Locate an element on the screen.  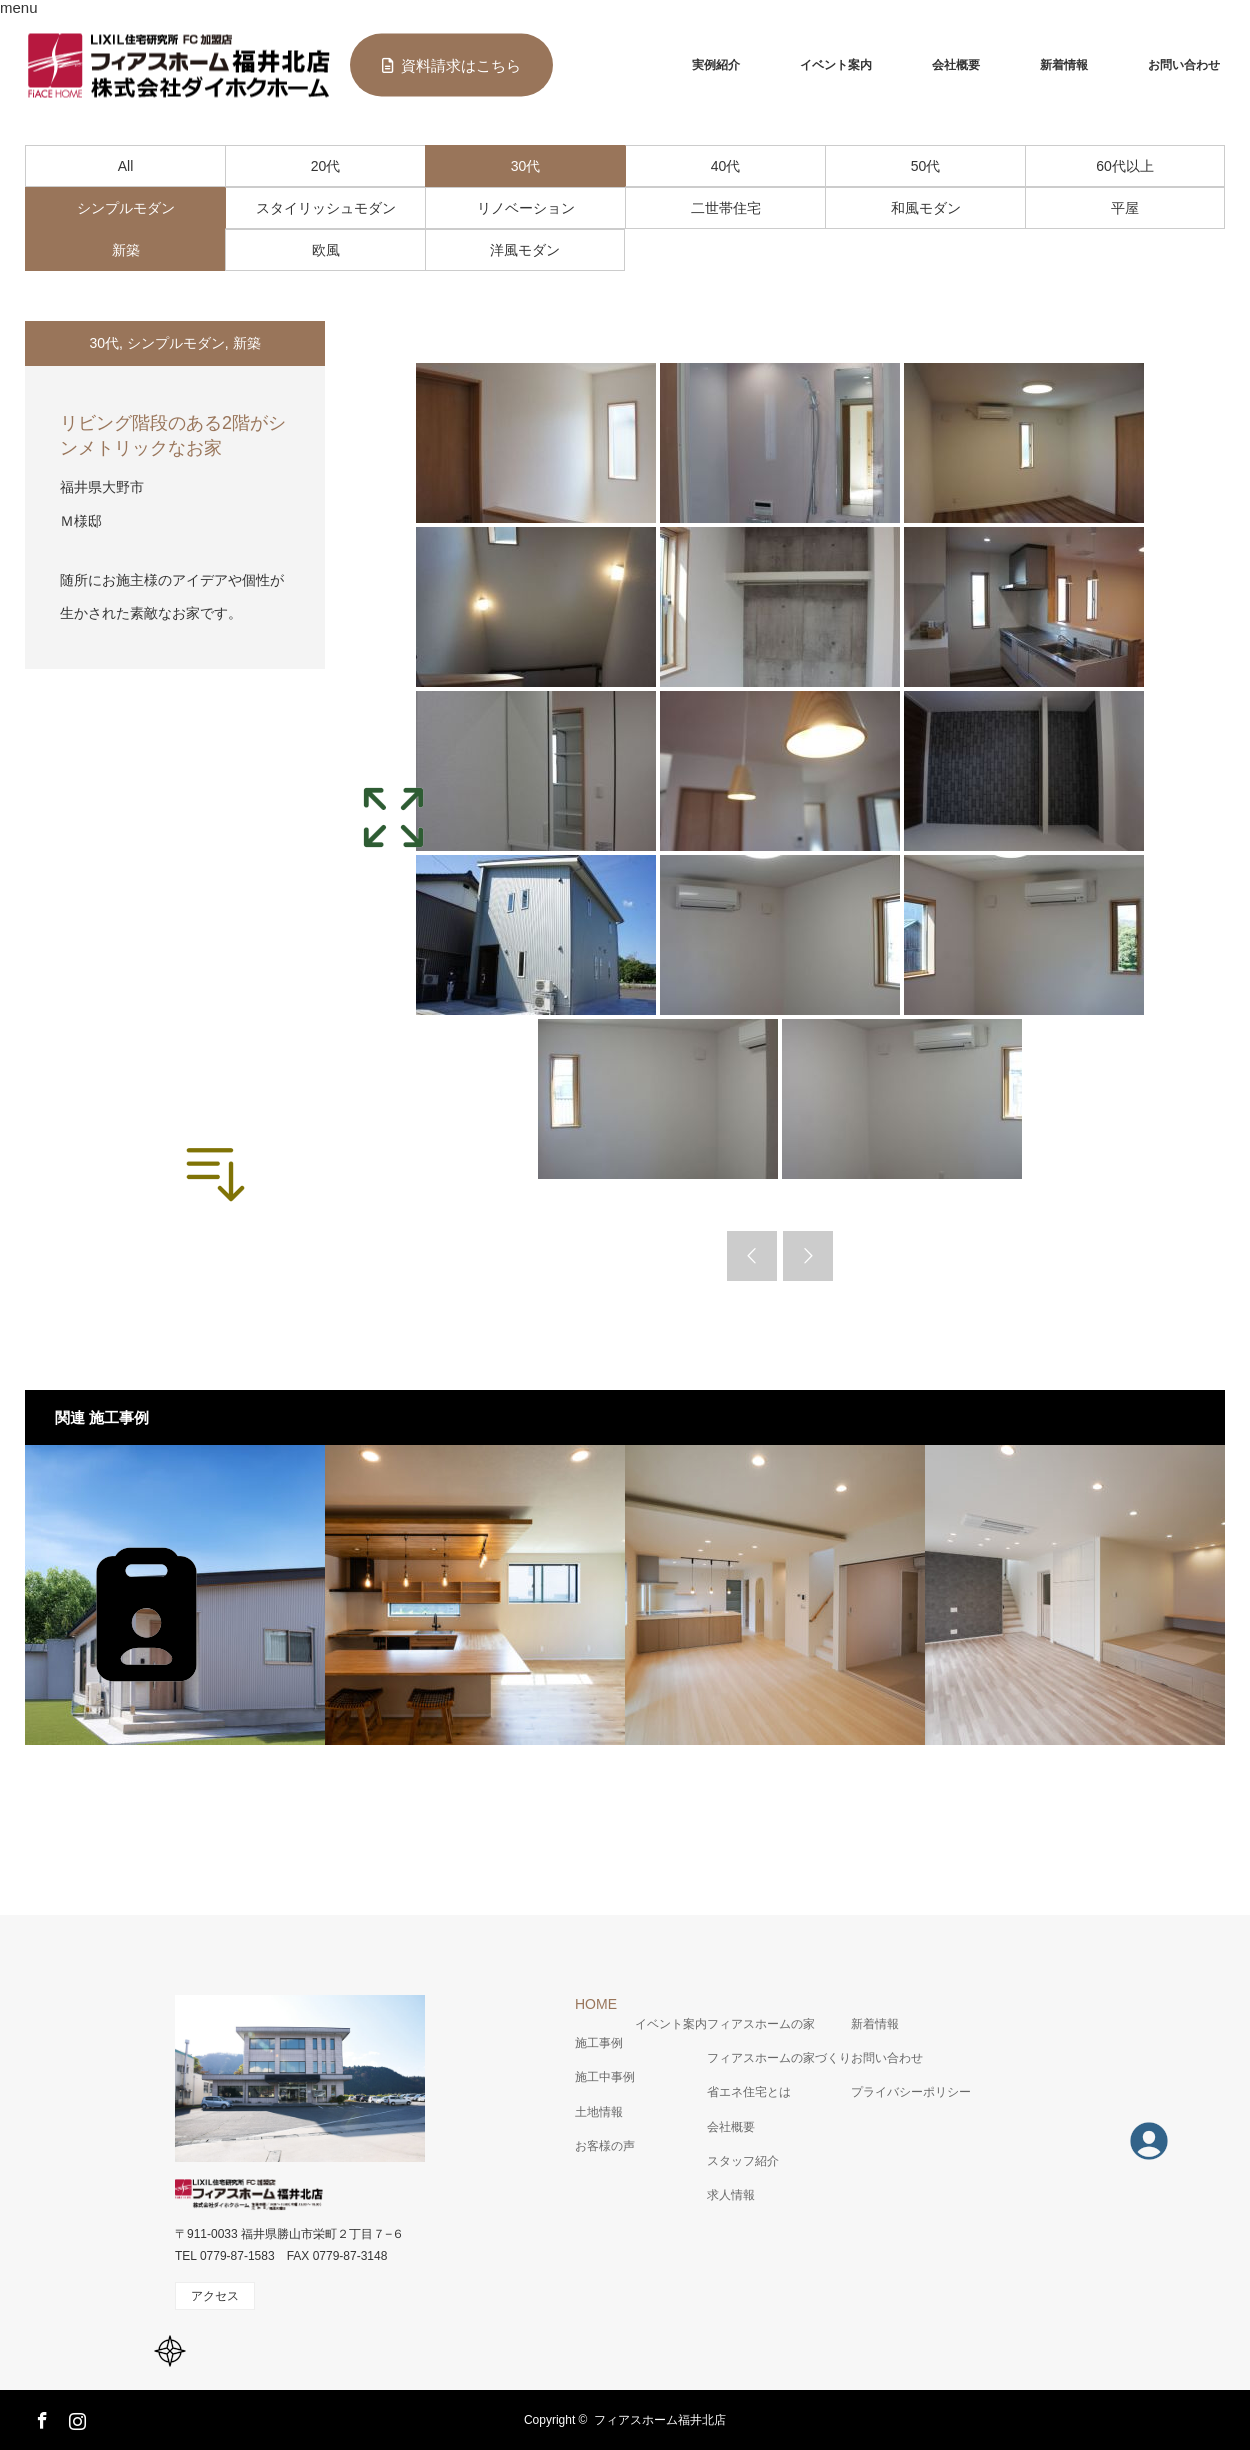
access navigation or orientation tools is located at coordinates (170, 2351).